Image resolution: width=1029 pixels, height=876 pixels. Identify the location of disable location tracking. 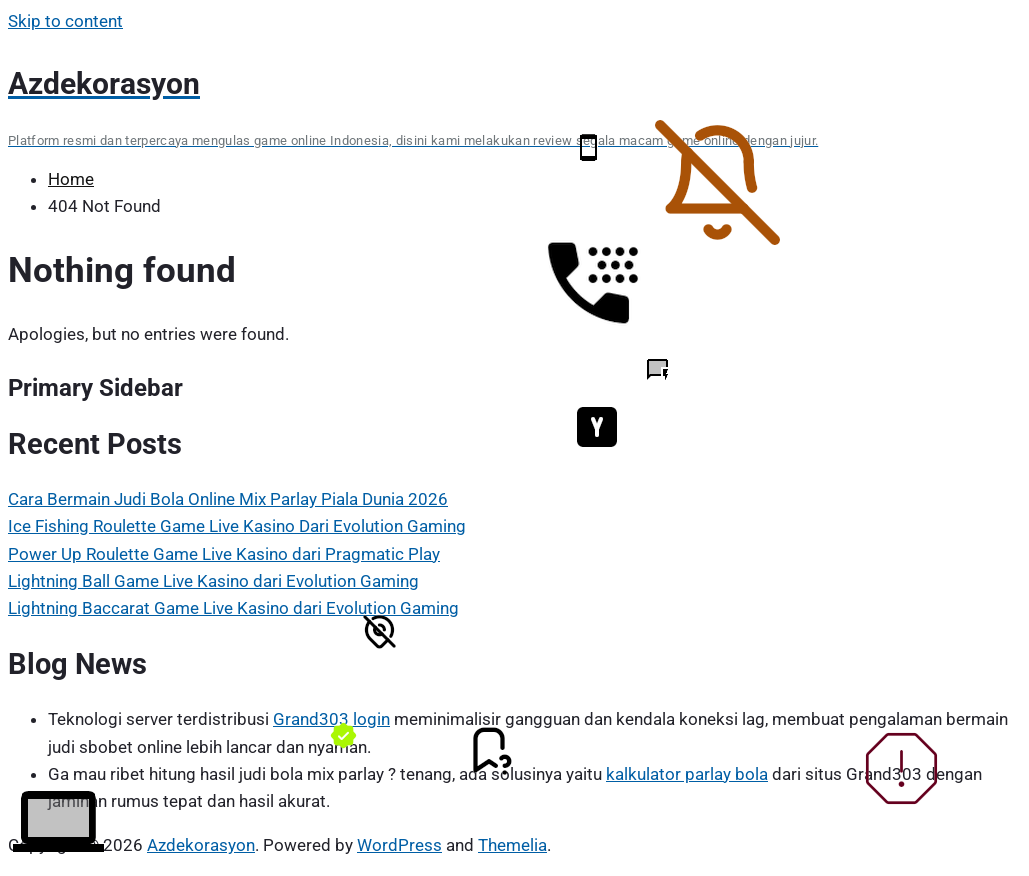
(379, 631).